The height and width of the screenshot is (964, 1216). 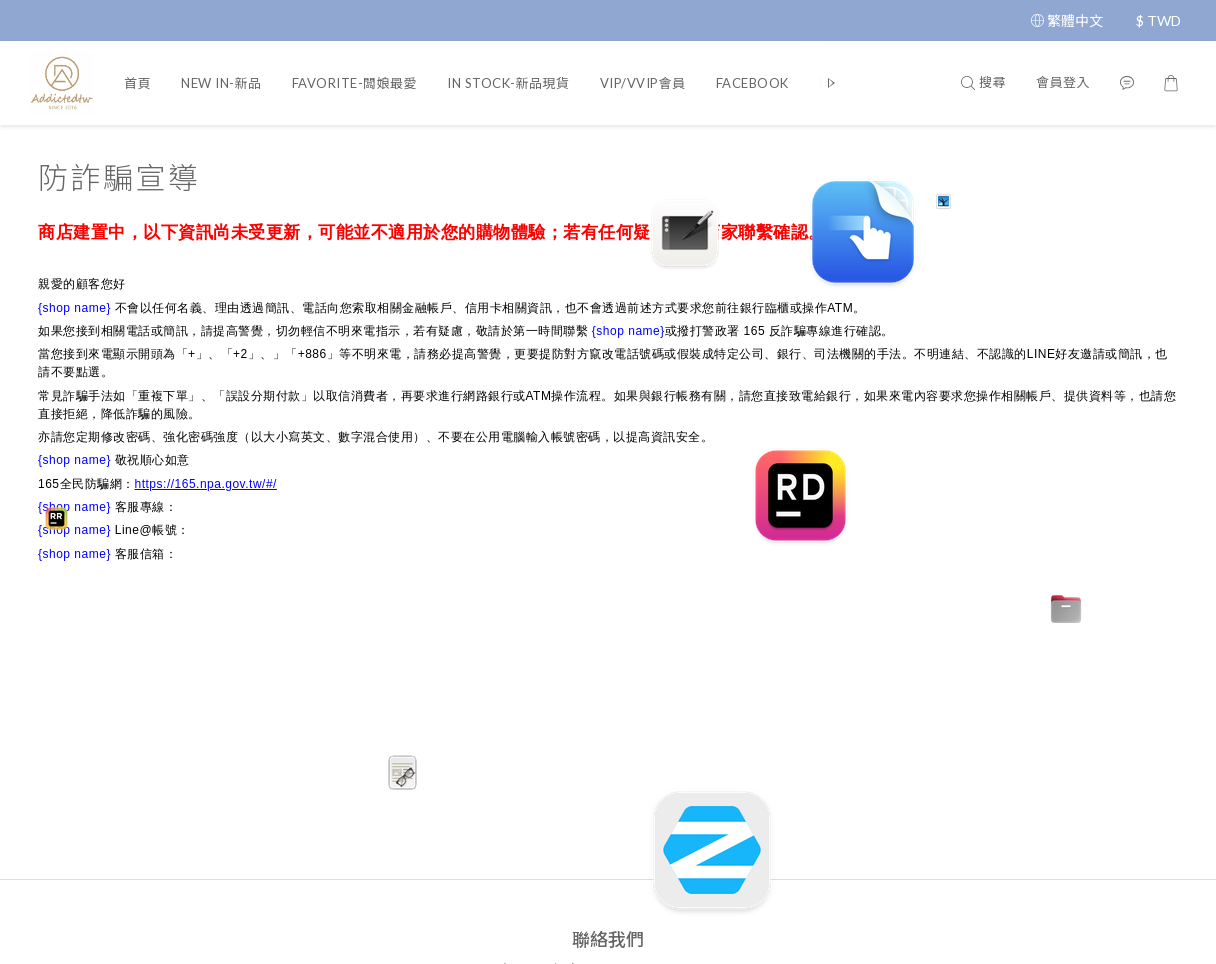 I want to click on open shotwell photo manager, so click(x=943, y=201).